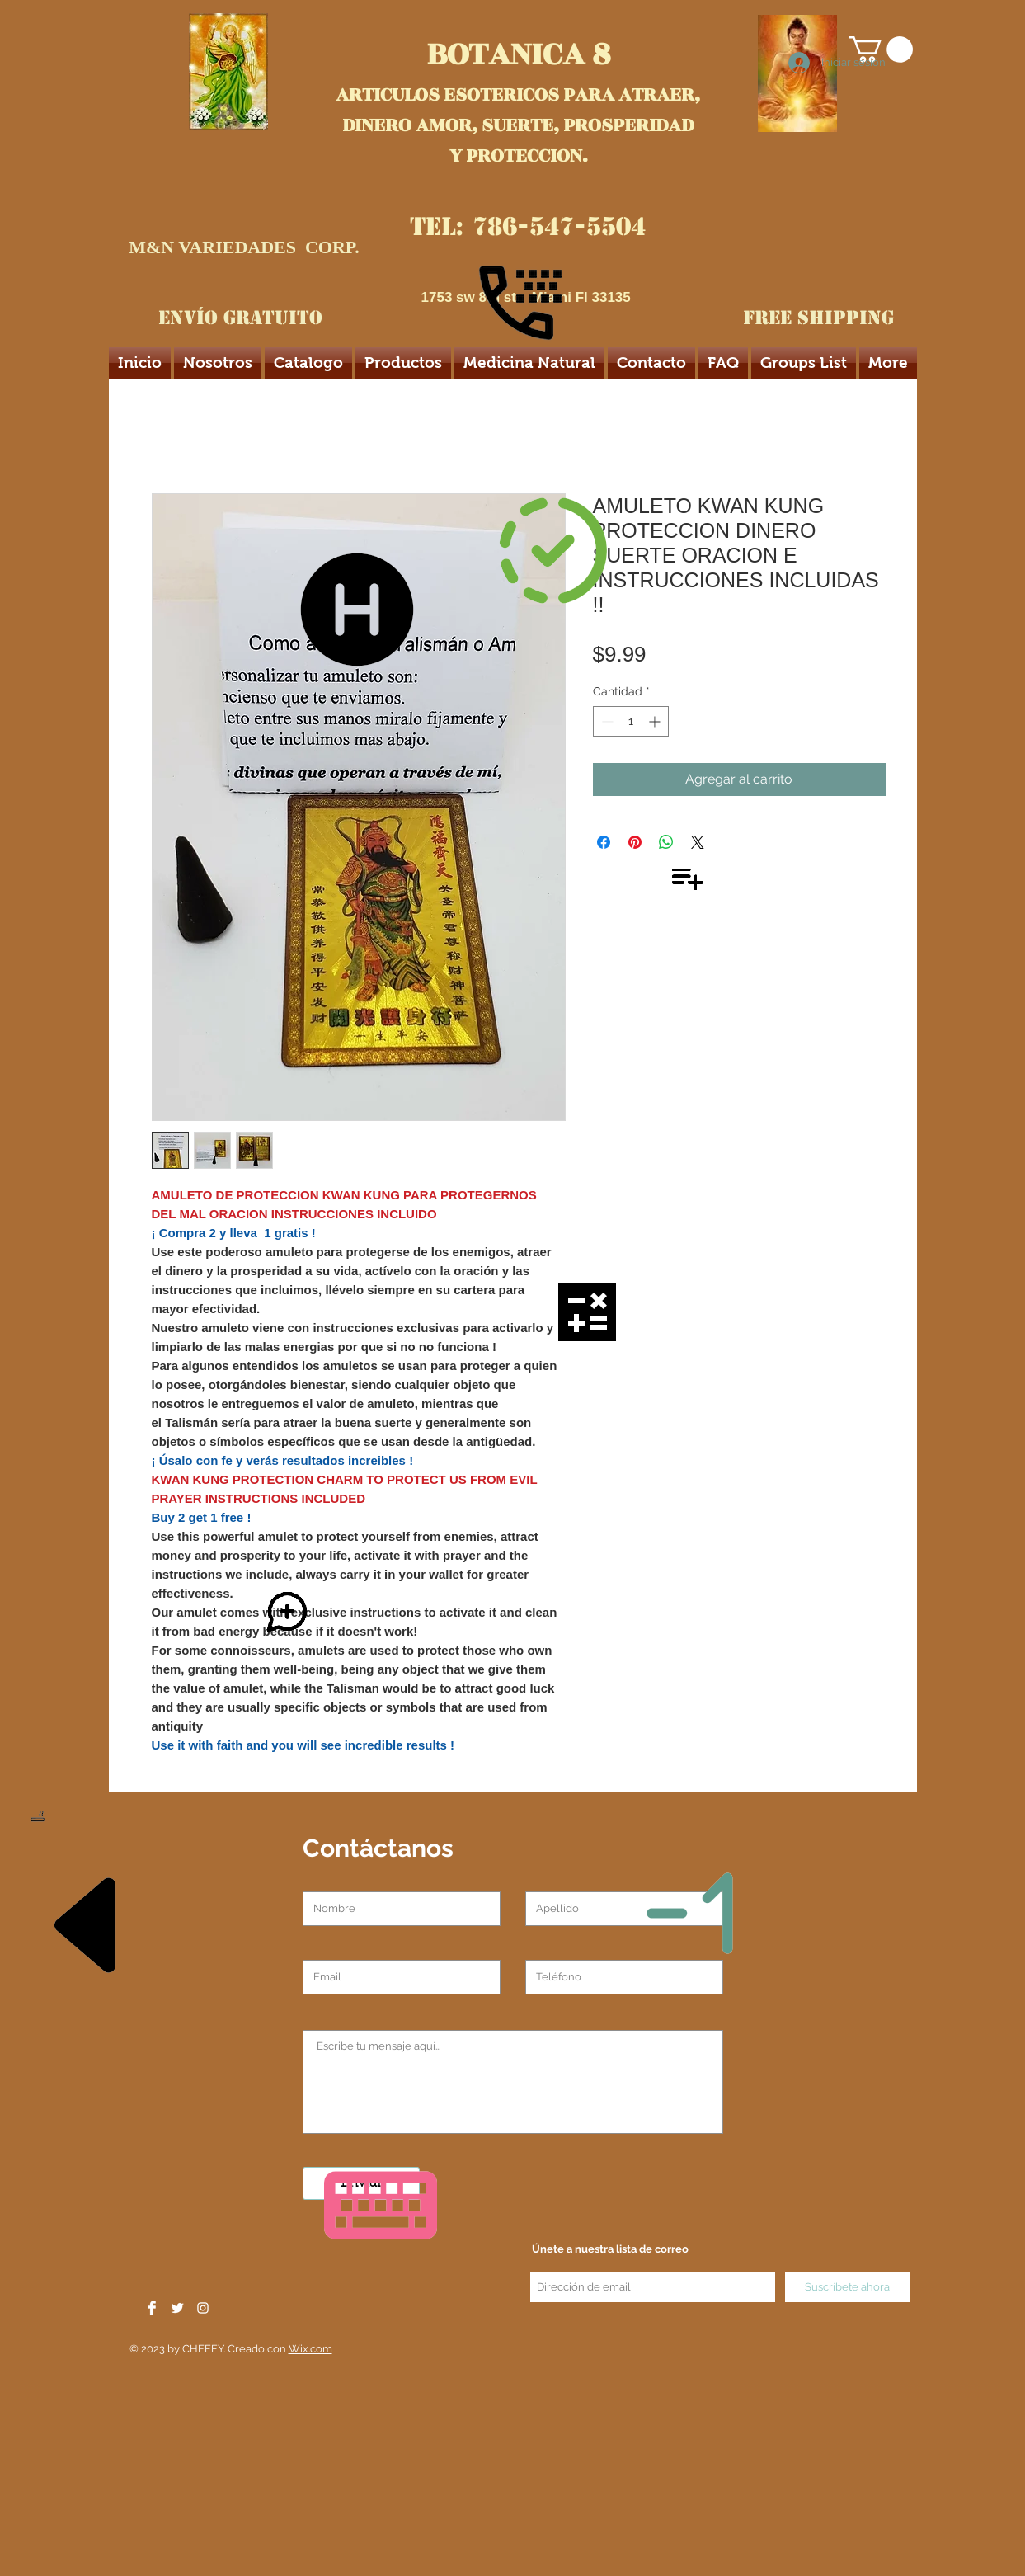 This screenshot has height=2576, width=1025. I want to click on open calculator app, so click(587, 1312).